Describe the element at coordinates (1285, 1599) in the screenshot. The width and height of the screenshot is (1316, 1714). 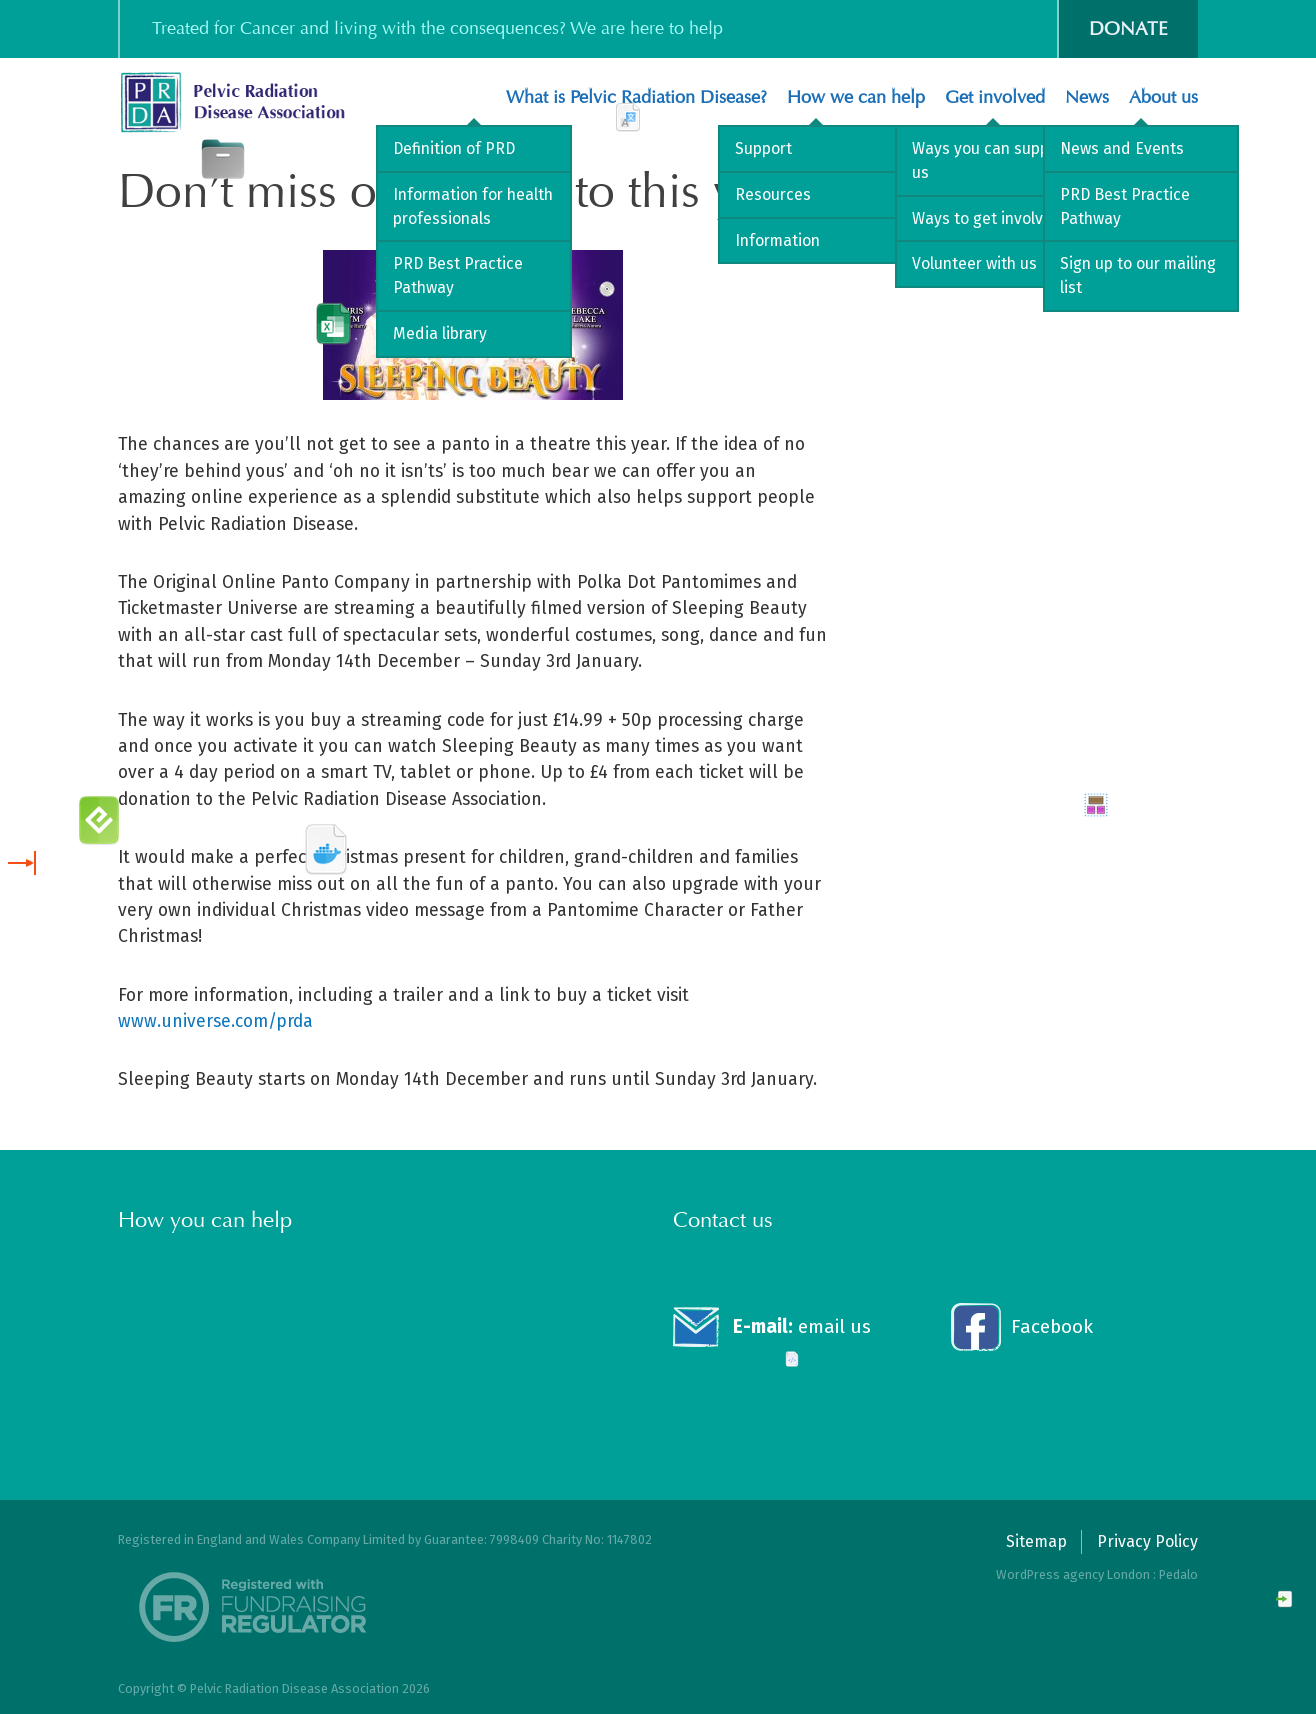
I see `import a document or file` at that location.